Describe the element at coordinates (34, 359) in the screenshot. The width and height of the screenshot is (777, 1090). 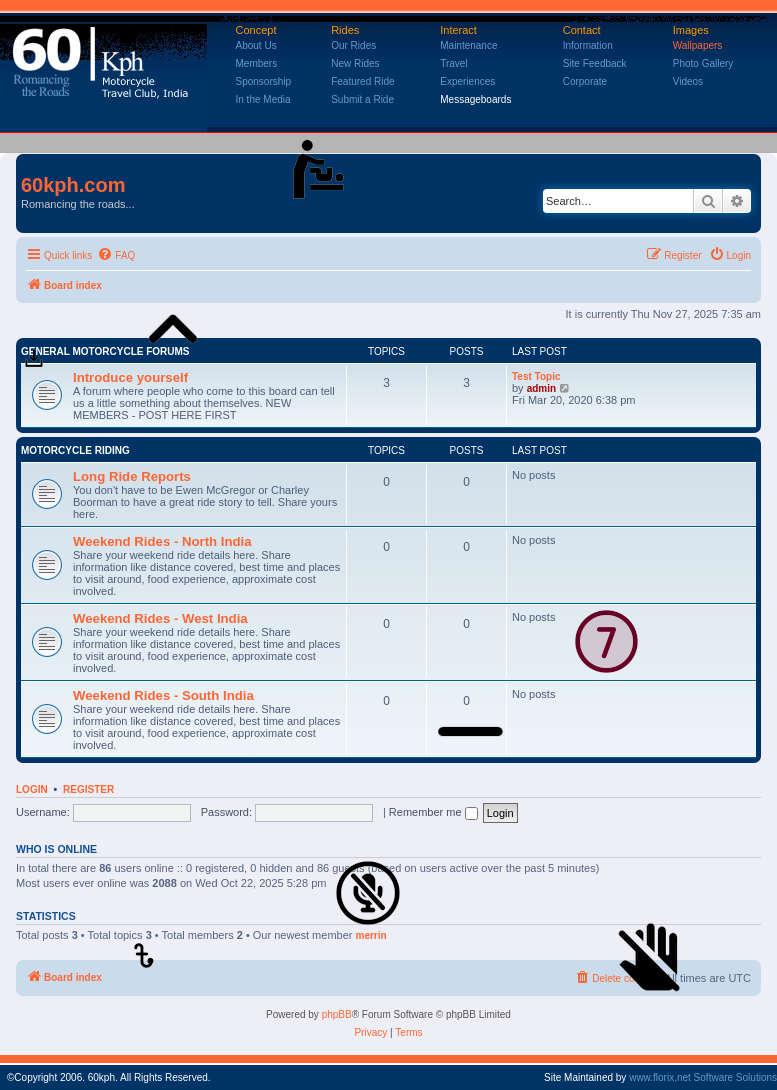
I see `download a file to your device` at that location.